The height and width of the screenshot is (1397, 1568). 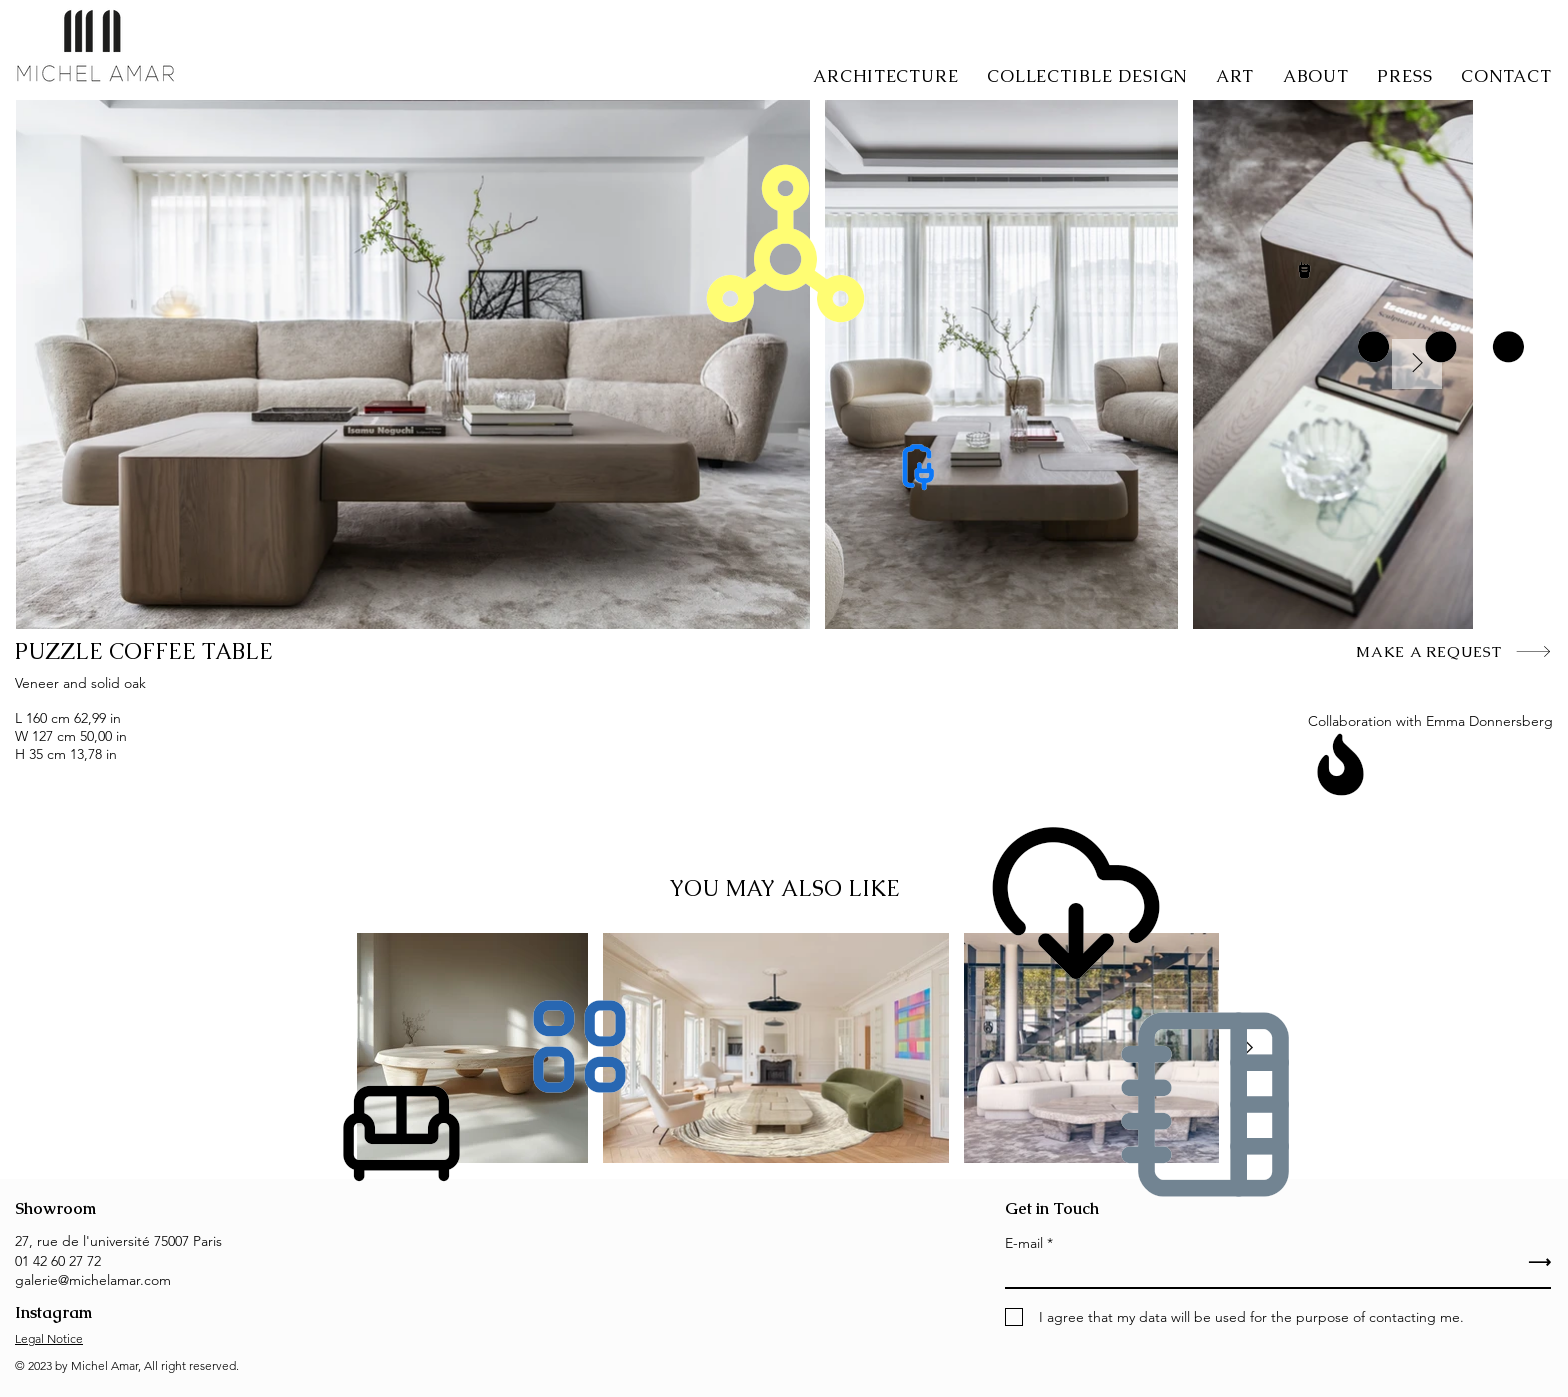 I want to click on indicates trending or hot content, so click(x=1340, y=764).